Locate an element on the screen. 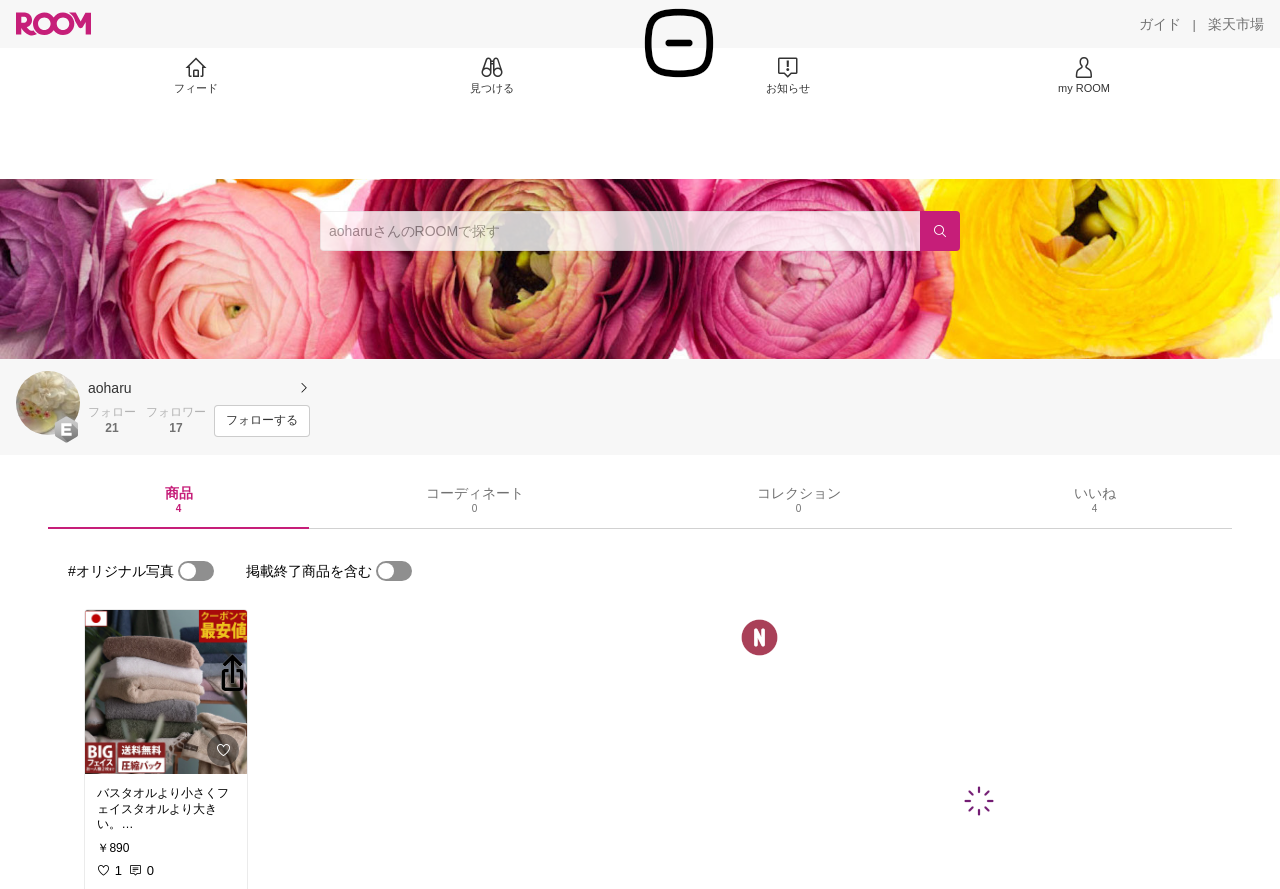 The width and height of the screenshot is (1280, 889). indicates a north direction or compass point is located at coordinates (759, 637).